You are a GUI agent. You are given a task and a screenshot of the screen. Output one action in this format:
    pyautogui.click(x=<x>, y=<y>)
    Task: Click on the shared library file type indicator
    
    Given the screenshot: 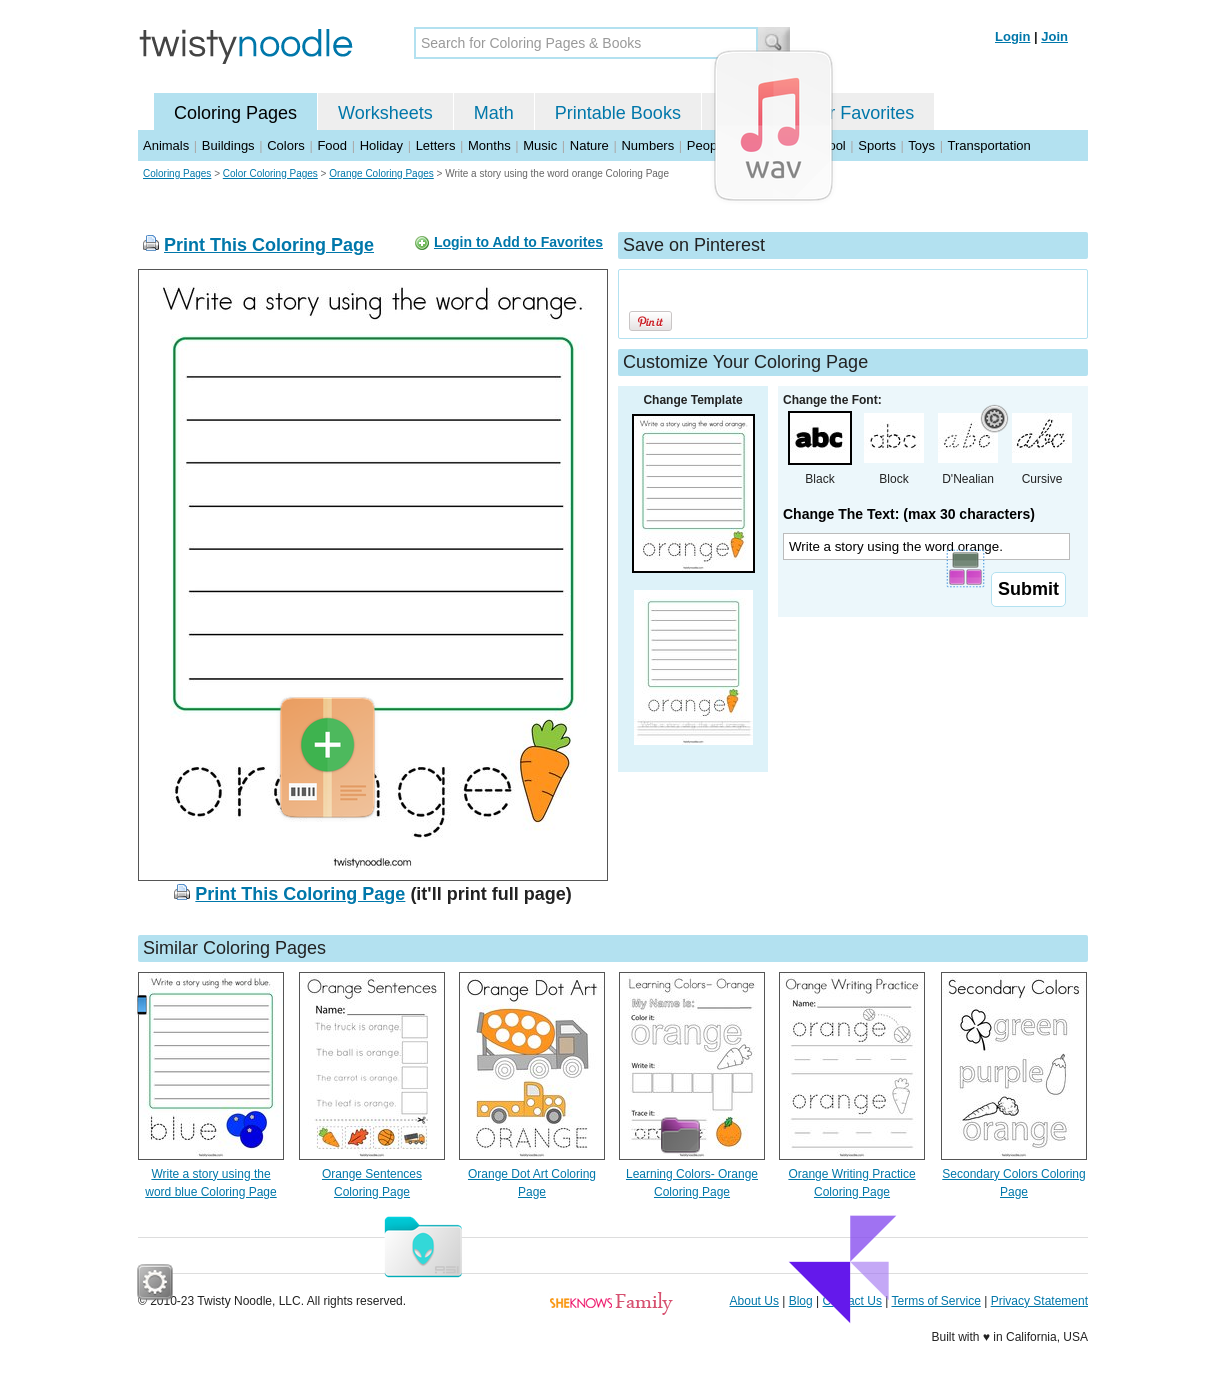 What is the action you would take?
    pyautogui.click(x=155, y=1282)
    